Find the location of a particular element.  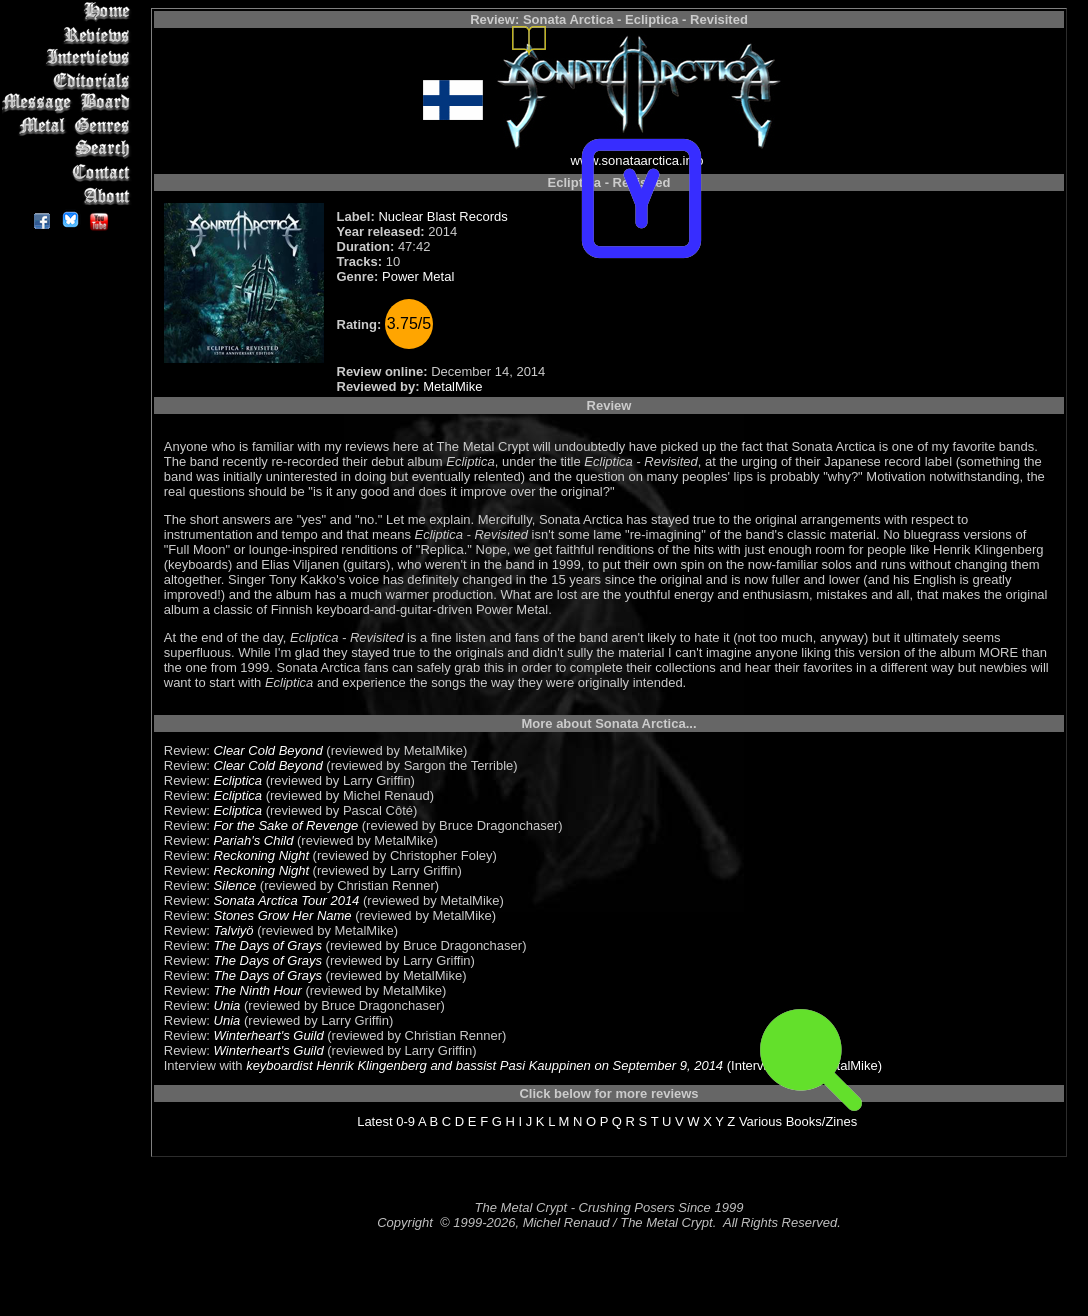

open reading mode or e-reader is located at coordinates (529, 38).